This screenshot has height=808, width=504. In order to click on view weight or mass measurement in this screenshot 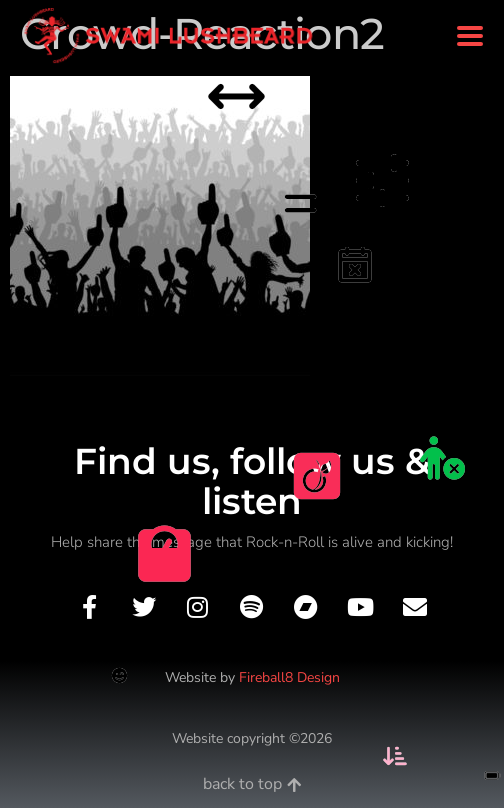, I will do `click(164, 555)`.